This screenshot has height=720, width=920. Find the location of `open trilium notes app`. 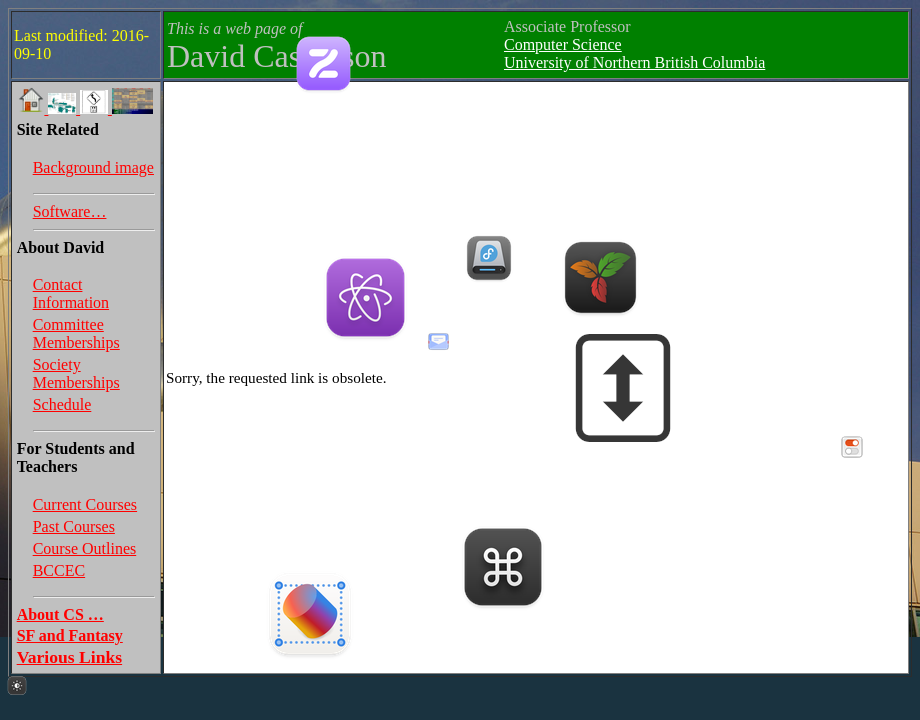

open trilium notes app is located at coordinates (600, 277).